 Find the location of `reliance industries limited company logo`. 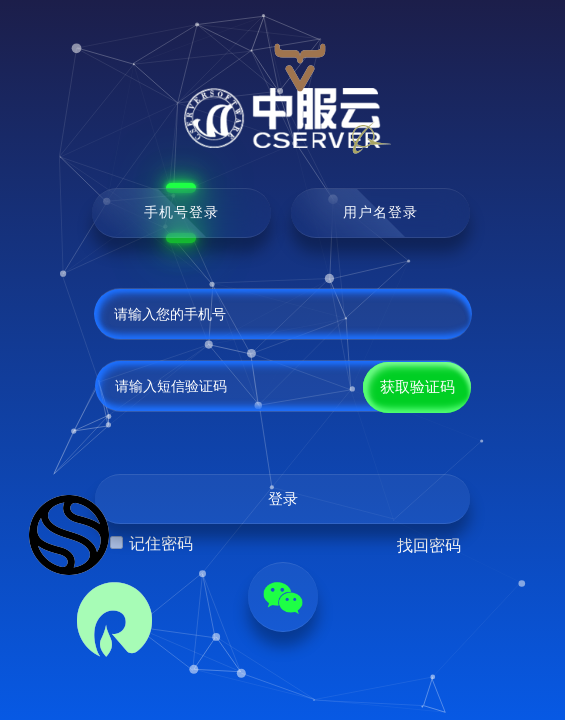

reliance industries limited company logo is located at coordinates (114, 619).